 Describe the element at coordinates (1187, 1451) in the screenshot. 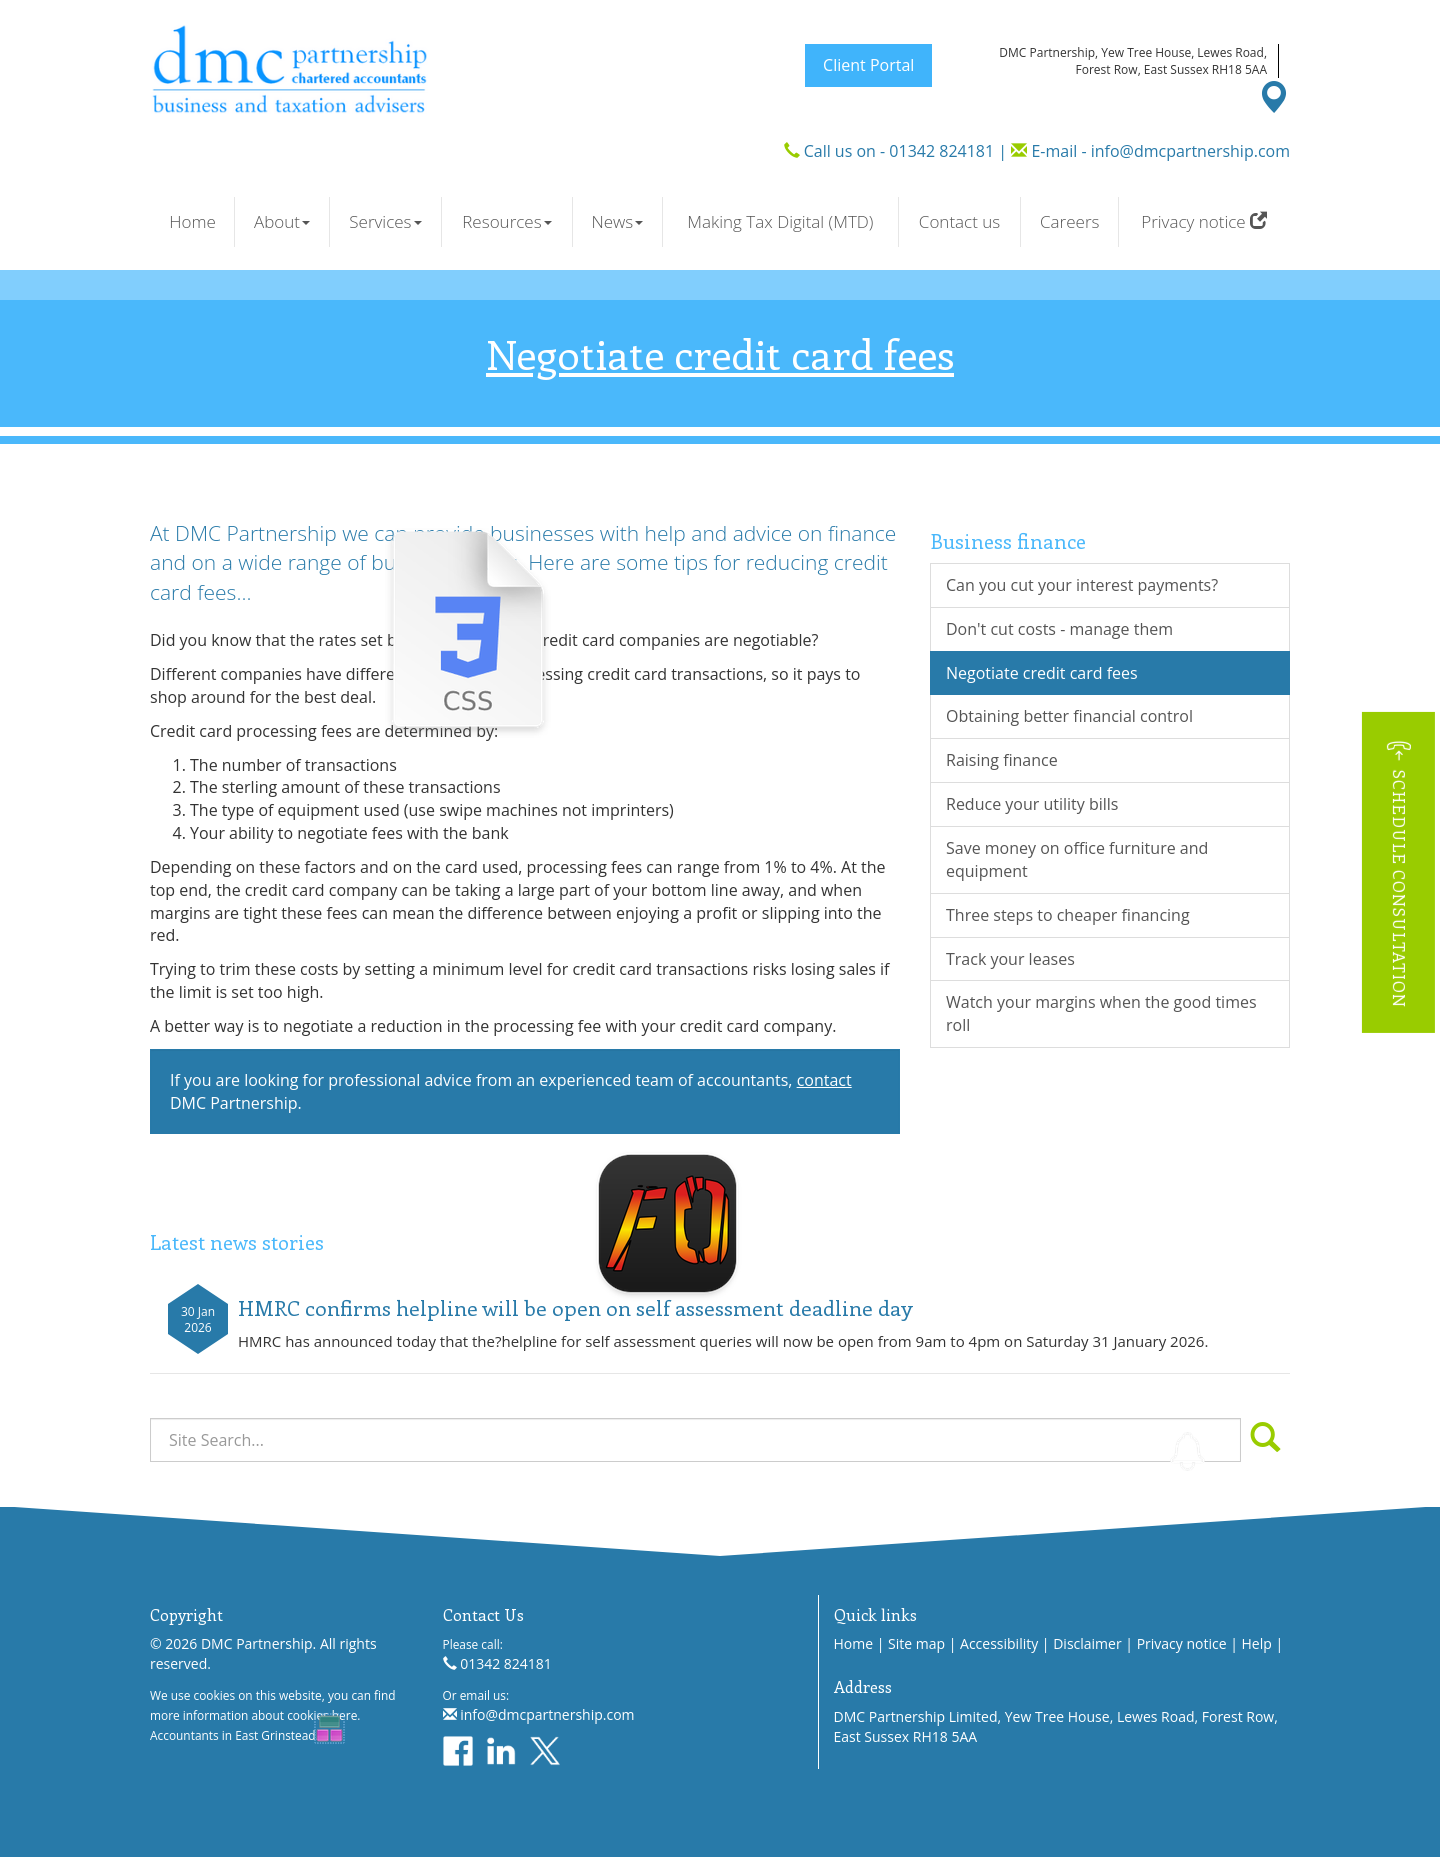

I see `notifications are currently disabled` at that location.